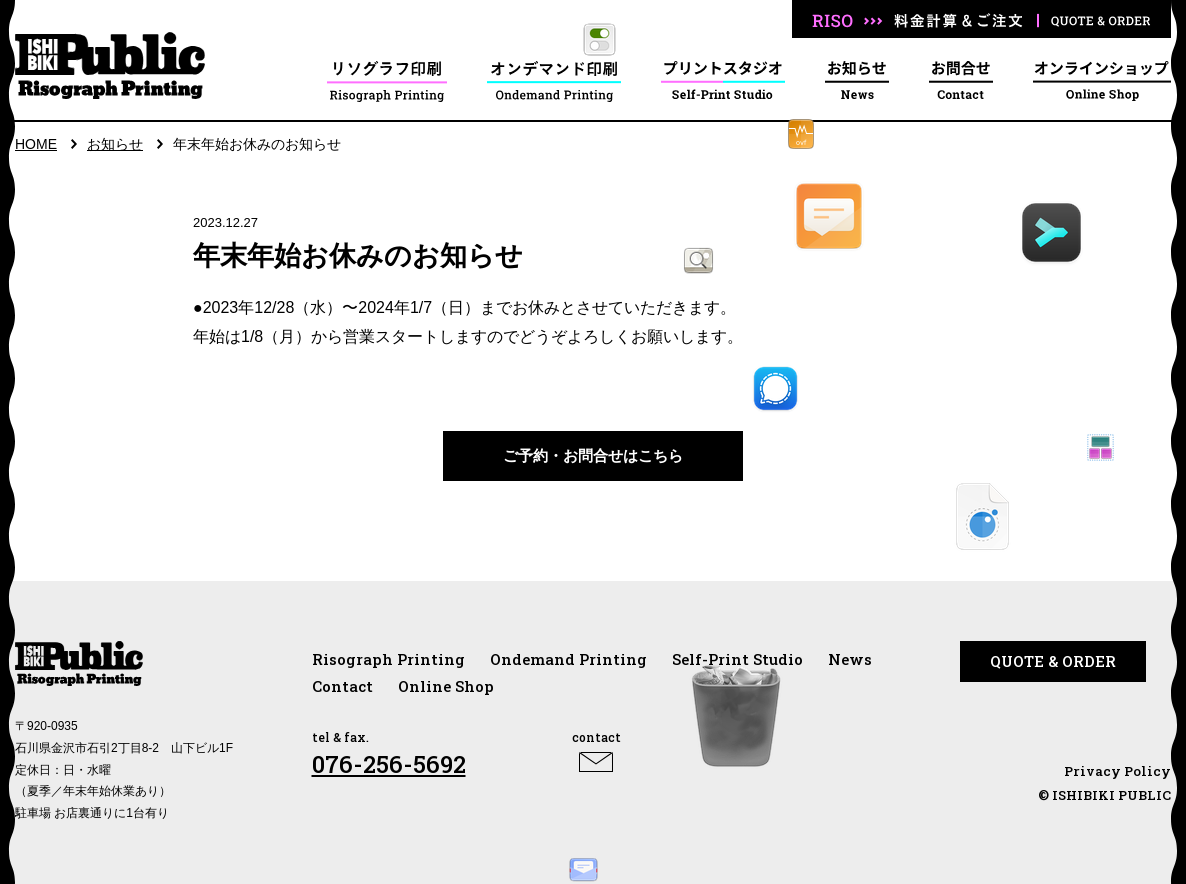 The height and width of the screenshot is (884, 1186). What do you see at coordinates (801, 134) in the screenshot?
I see `a VirtualBox OVF virtual machine file` at bounding box center [801, 134].